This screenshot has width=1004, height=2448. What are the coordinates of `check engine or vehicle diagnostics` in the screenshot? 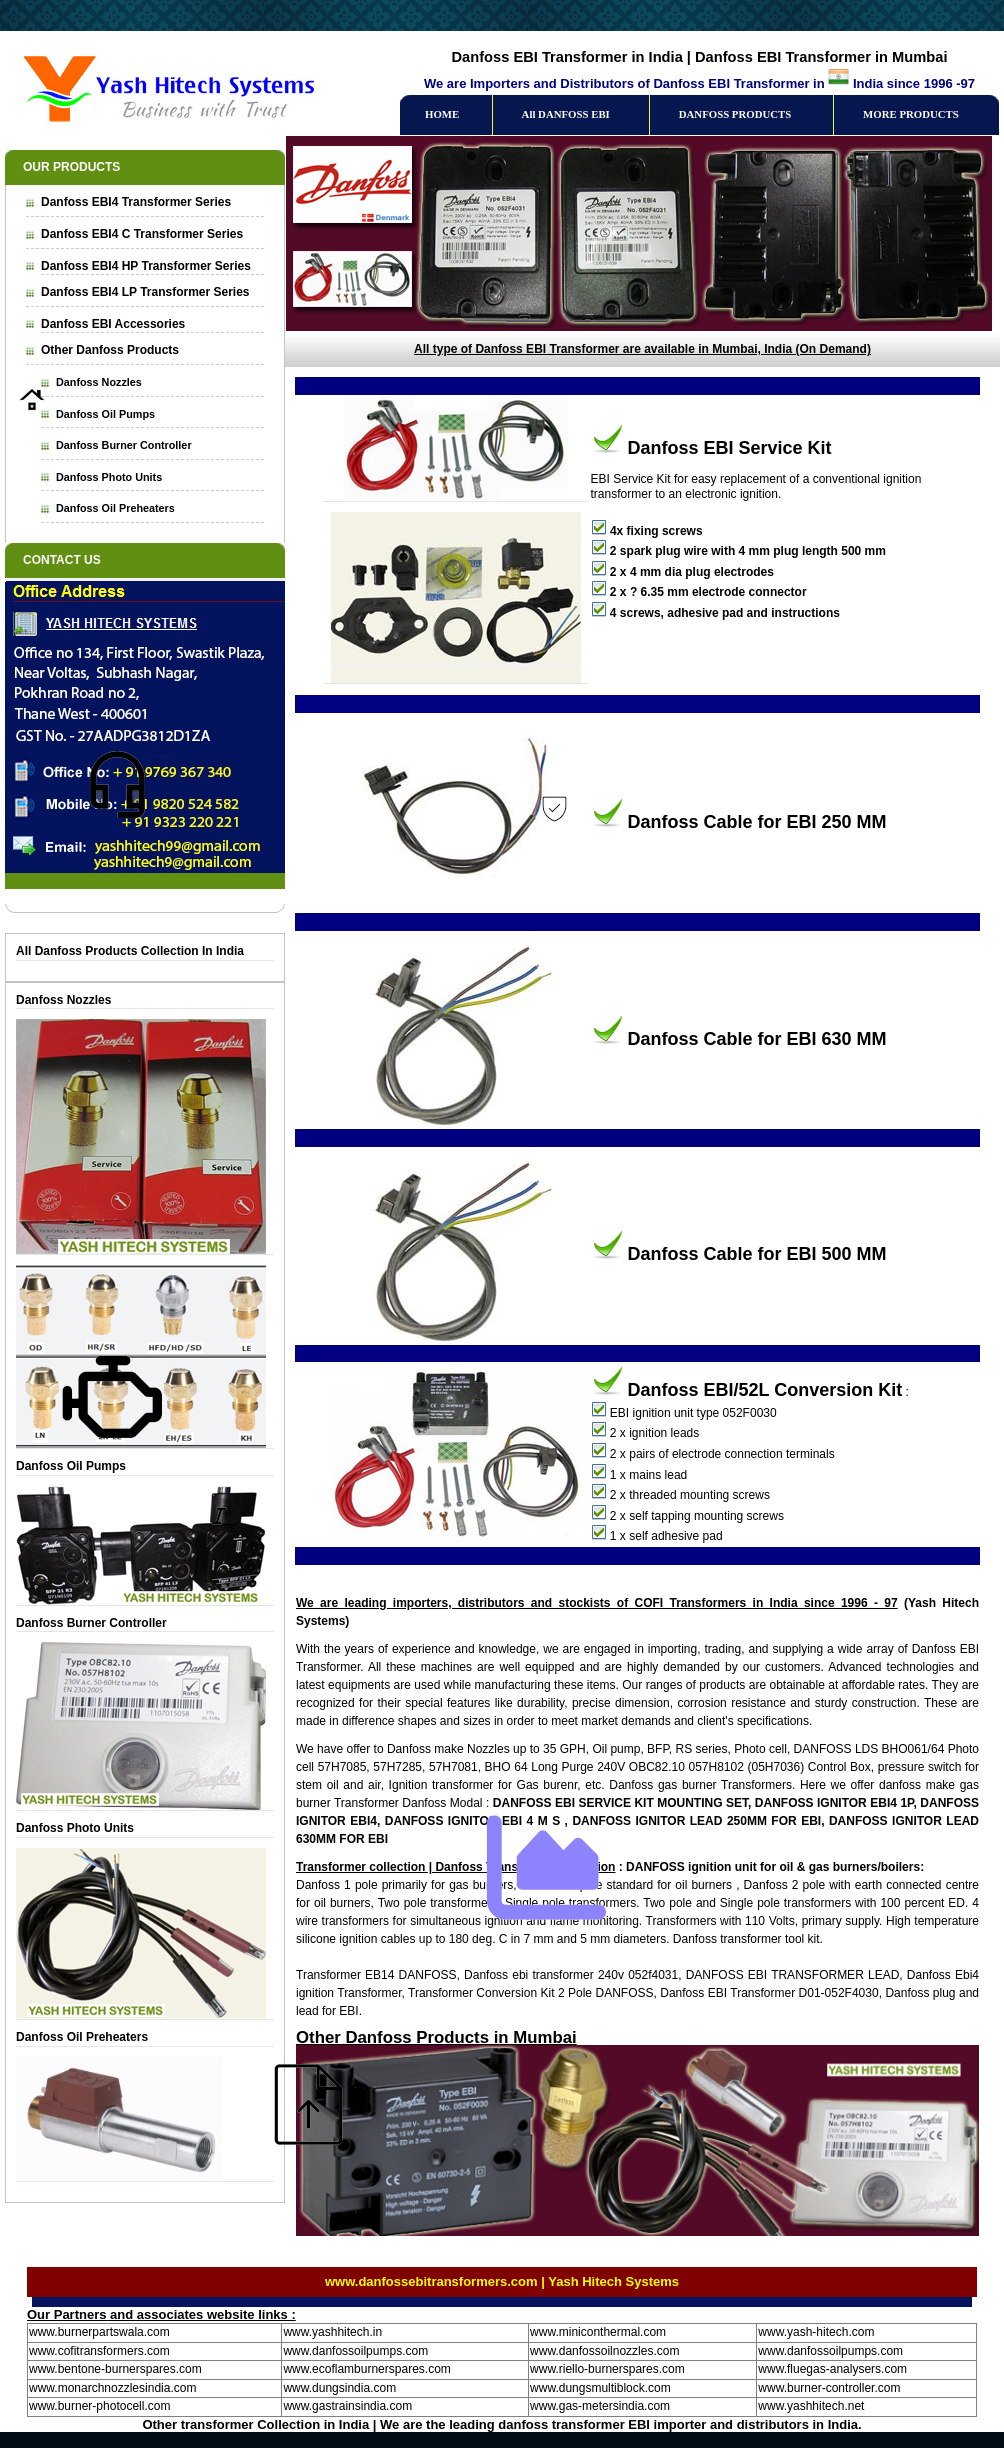 It's located at (111, 1398).